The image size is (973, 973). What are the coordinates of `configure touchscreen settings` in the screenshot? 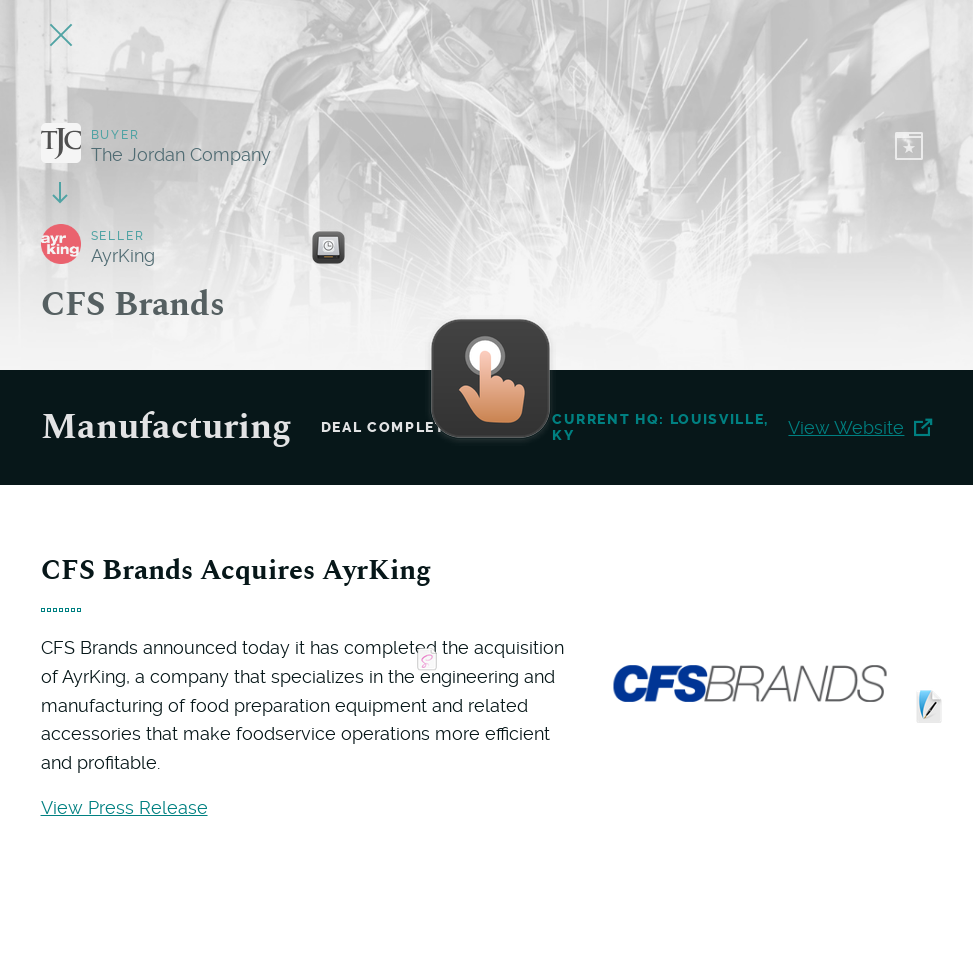 It's located at (490, 380).